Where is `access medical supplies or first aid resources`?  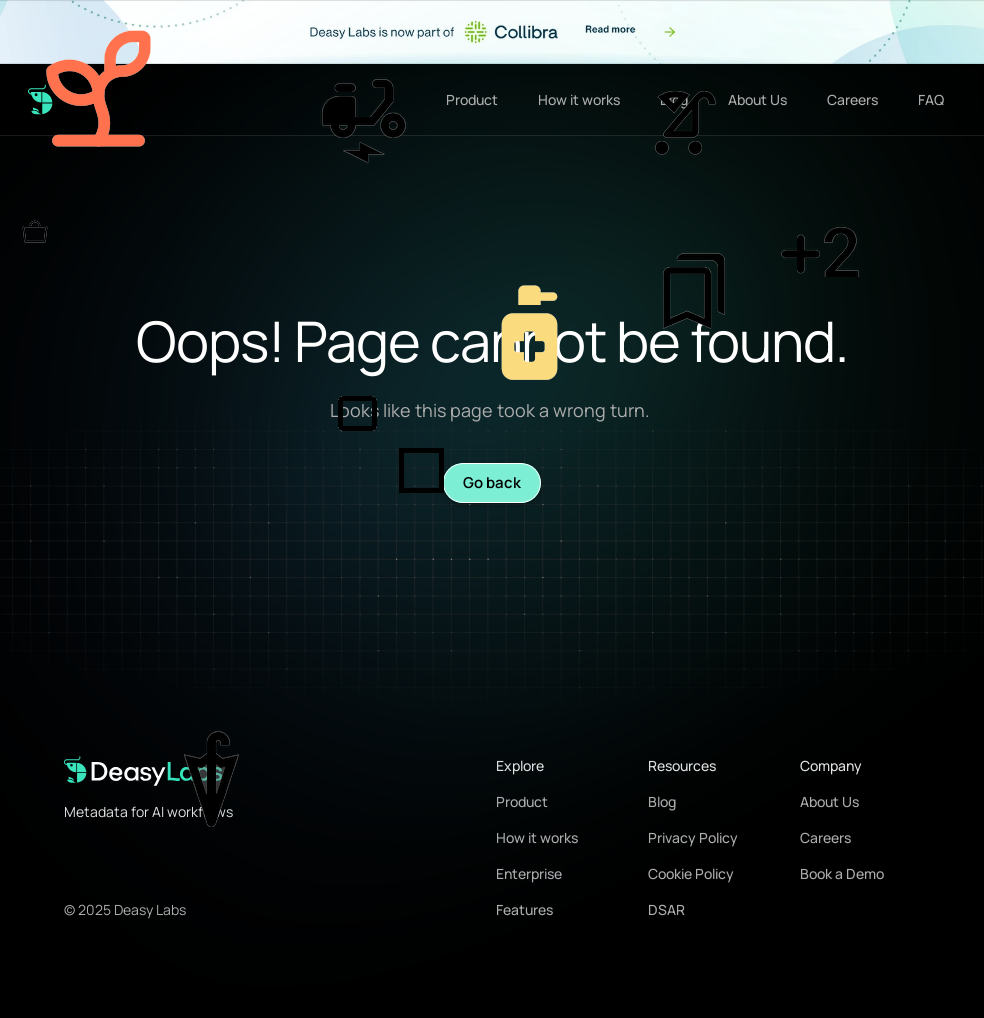 access medical supplies or first aid resources is located at coordinates (529, 335).